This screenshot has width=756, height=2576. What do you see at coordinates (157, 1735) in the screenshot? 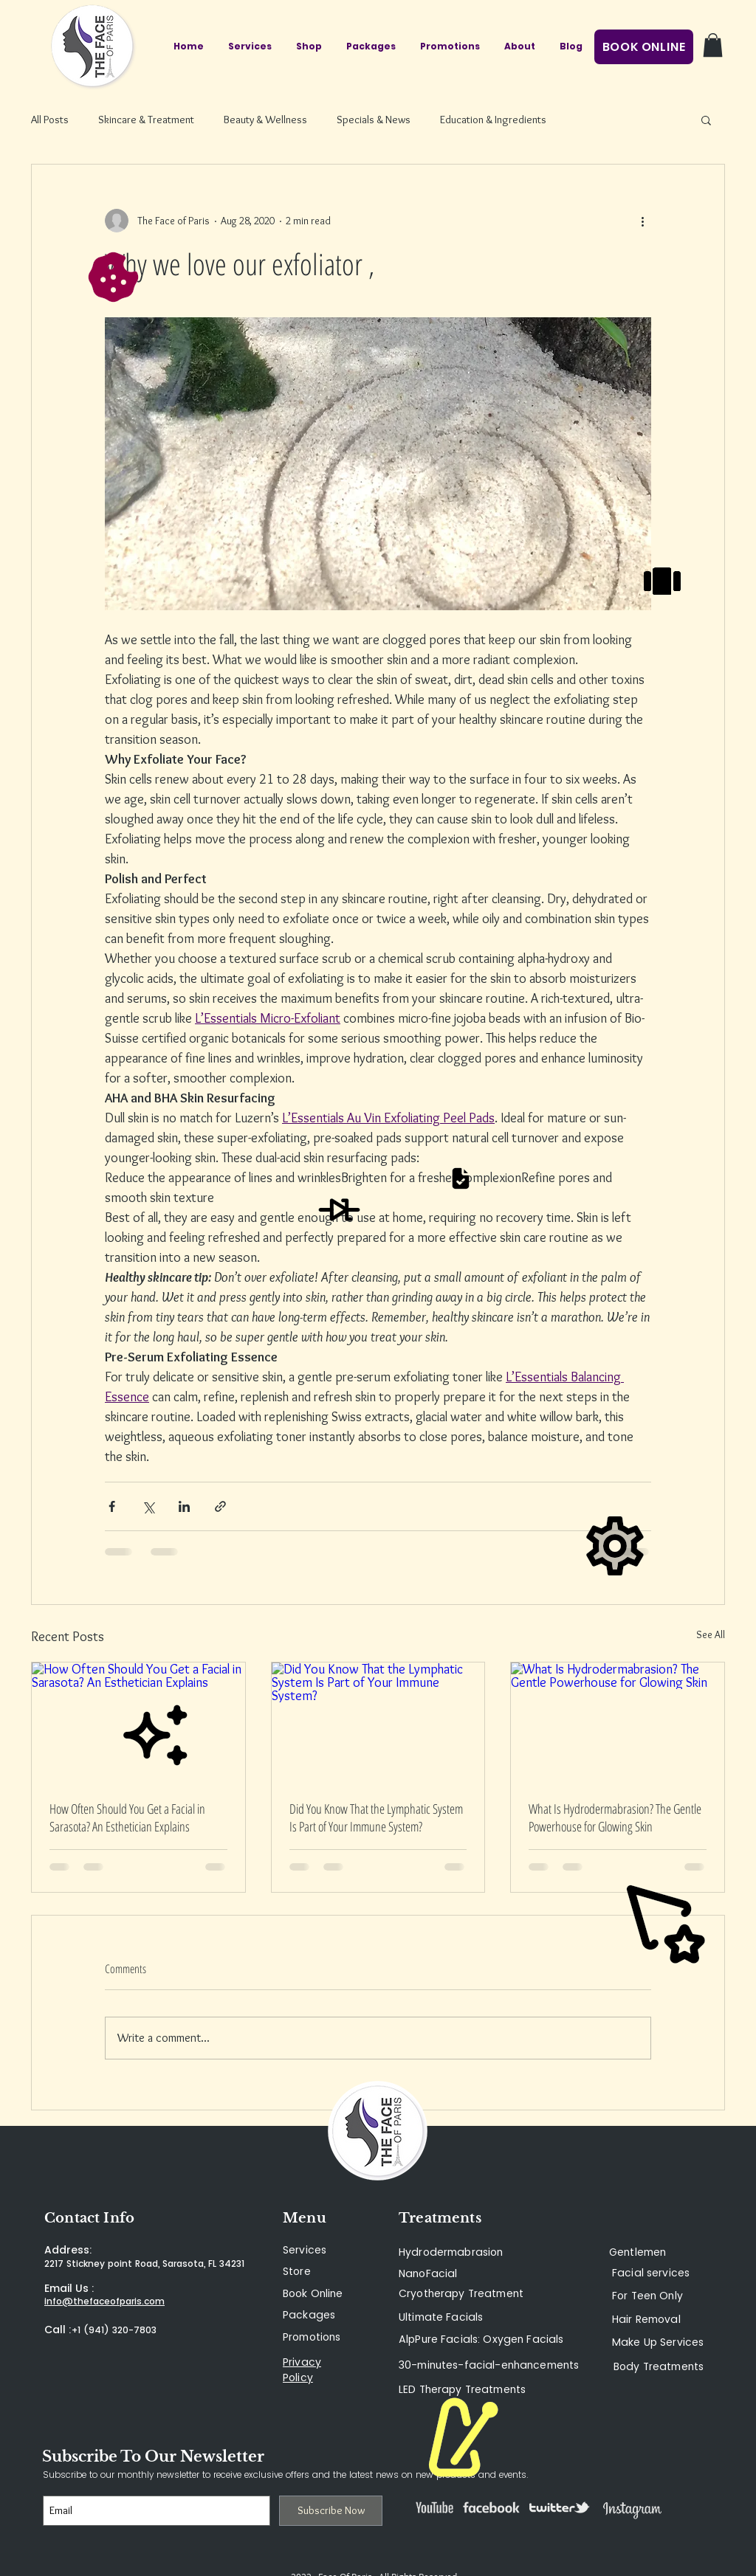
I see `indicates AI-generated or enhanced content` at bounding box center [157, 1735].